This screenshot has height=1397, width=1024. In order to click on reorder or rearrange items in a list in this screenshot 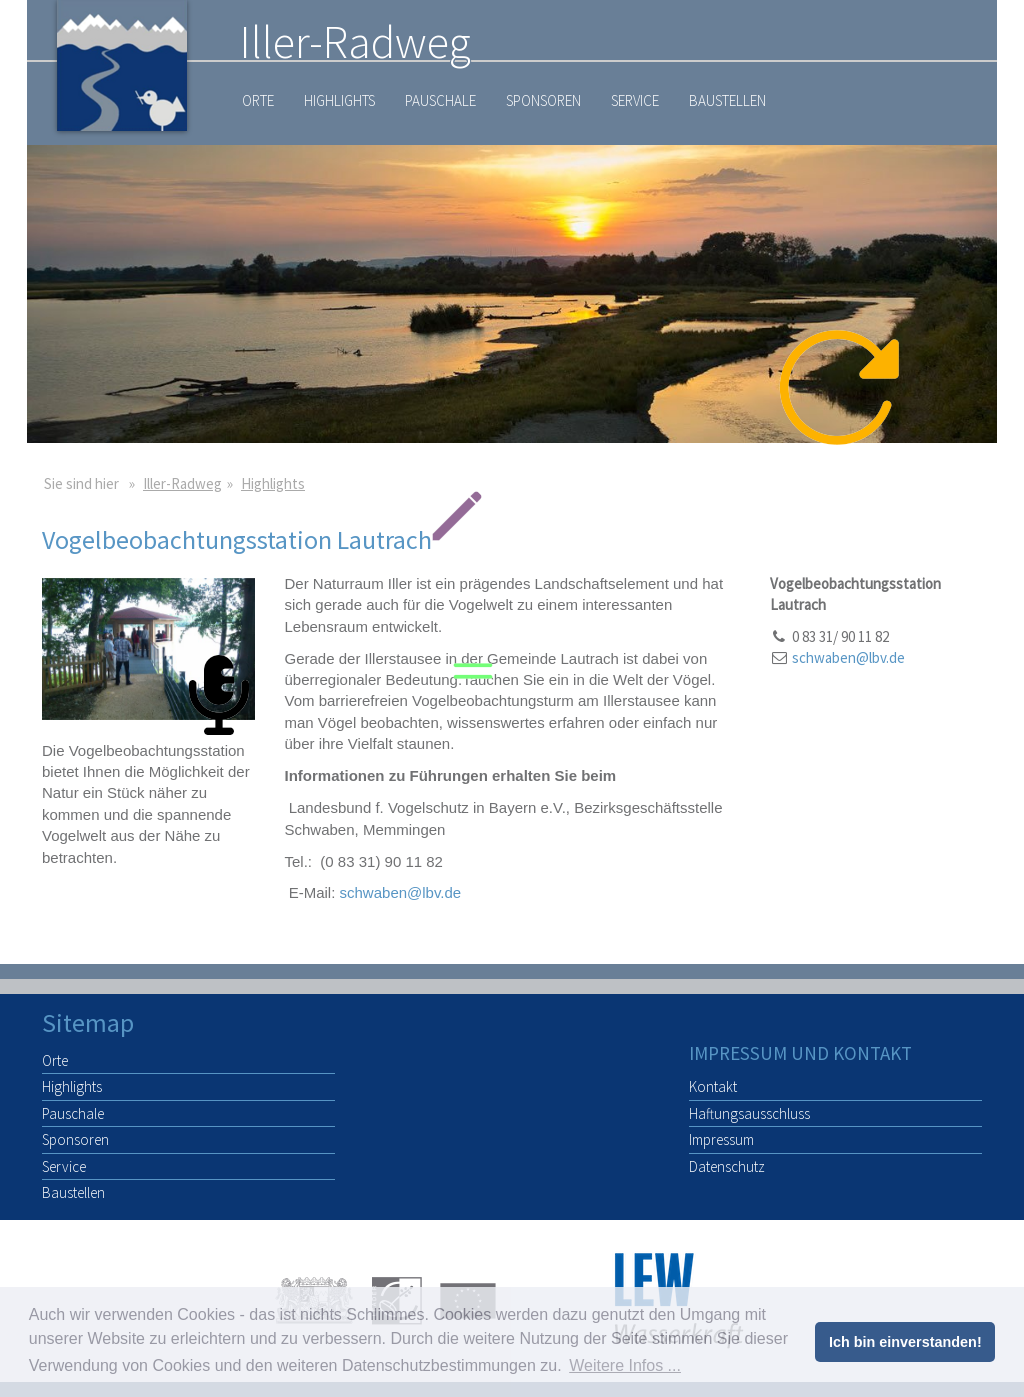, I will do `click(473, 671)`.